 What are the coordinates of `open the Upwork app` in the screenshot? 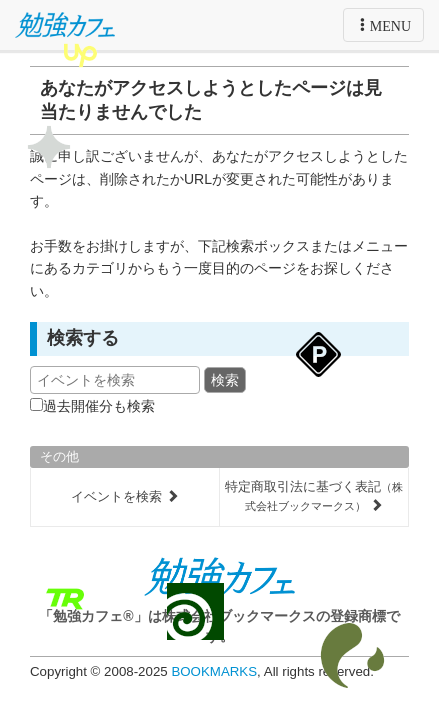 It's located at (80, 55).